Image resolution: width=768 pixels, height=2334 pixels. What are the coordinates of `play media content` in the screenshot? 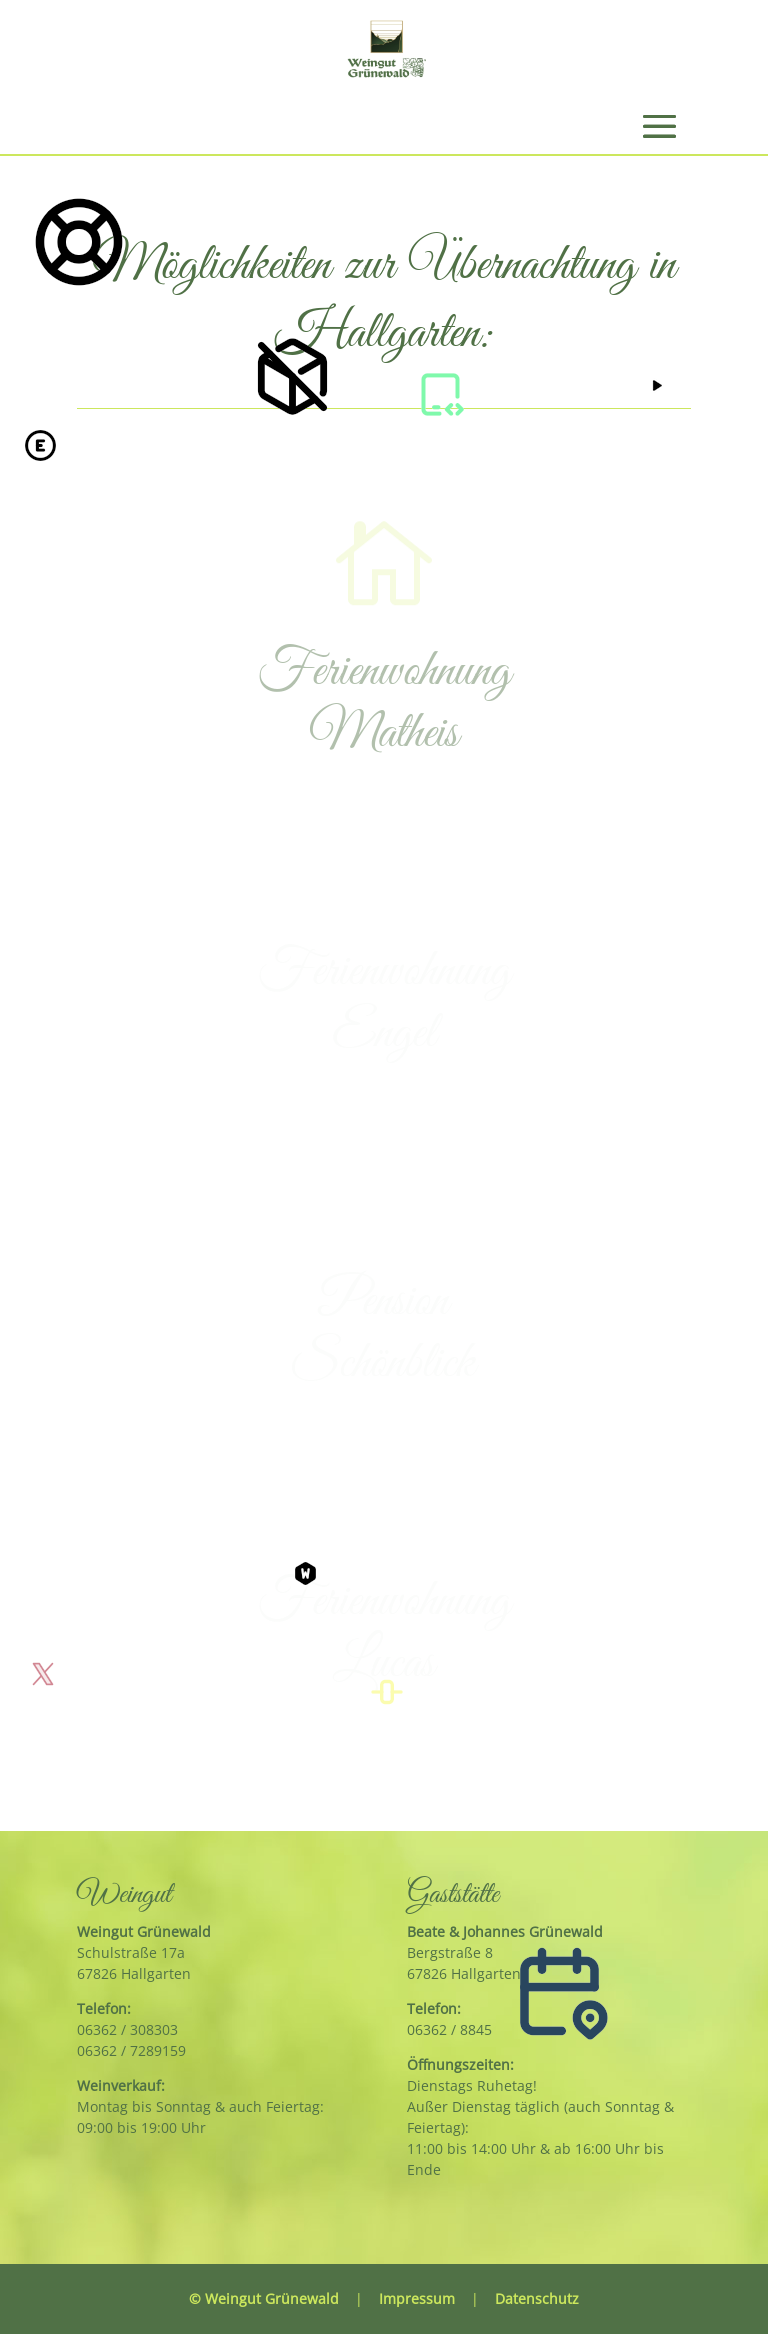 It's located at (656, 385).